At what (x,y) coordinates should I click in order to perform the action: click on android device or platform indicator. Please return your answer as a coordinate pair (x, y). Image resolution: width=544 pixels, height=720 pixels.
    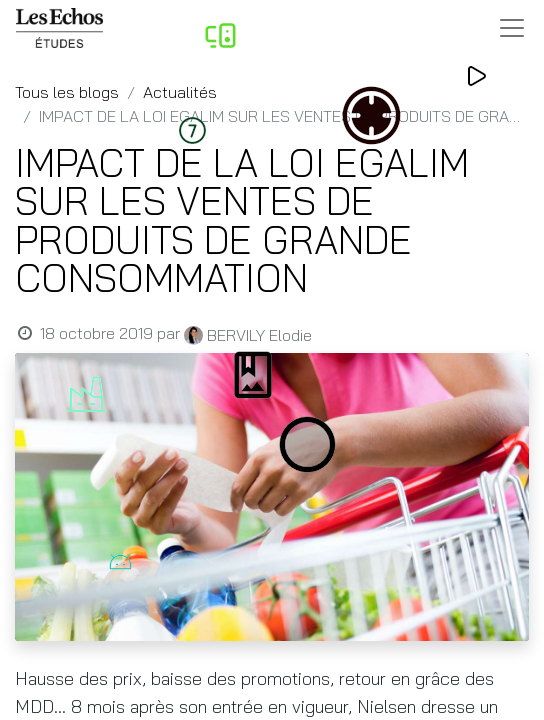
    Looking at the image, I should click on (120, 562).